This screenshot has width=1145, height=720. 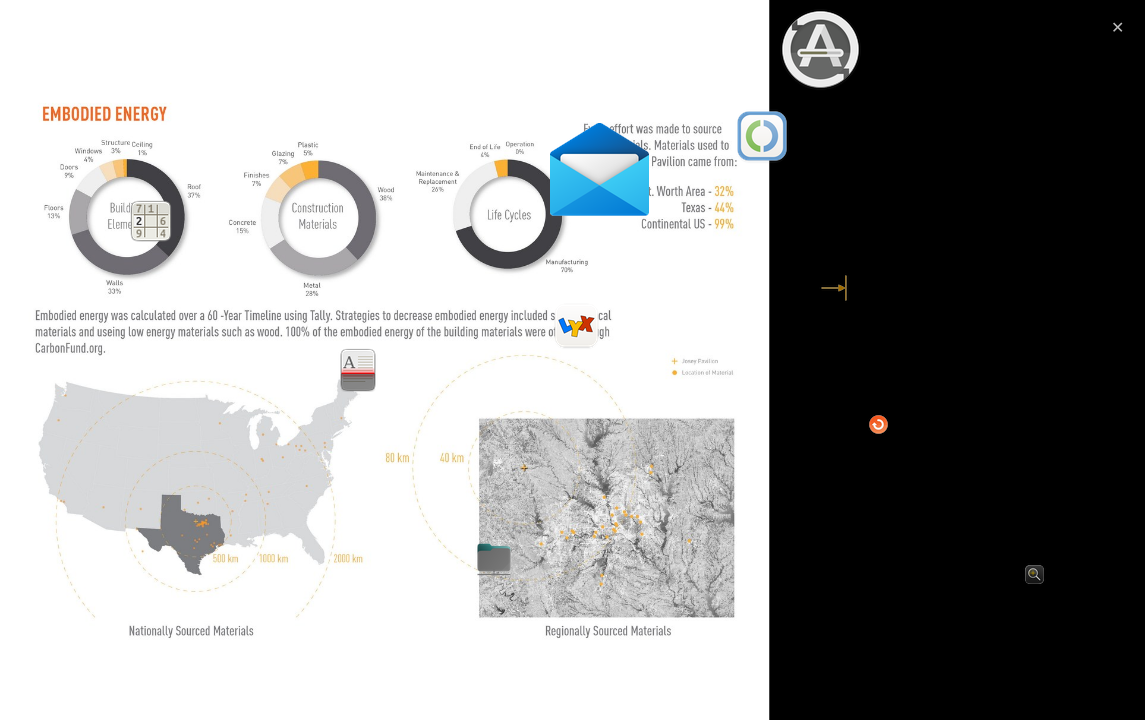 I want to click on go to the last item or page, so click(x=834, y=288).